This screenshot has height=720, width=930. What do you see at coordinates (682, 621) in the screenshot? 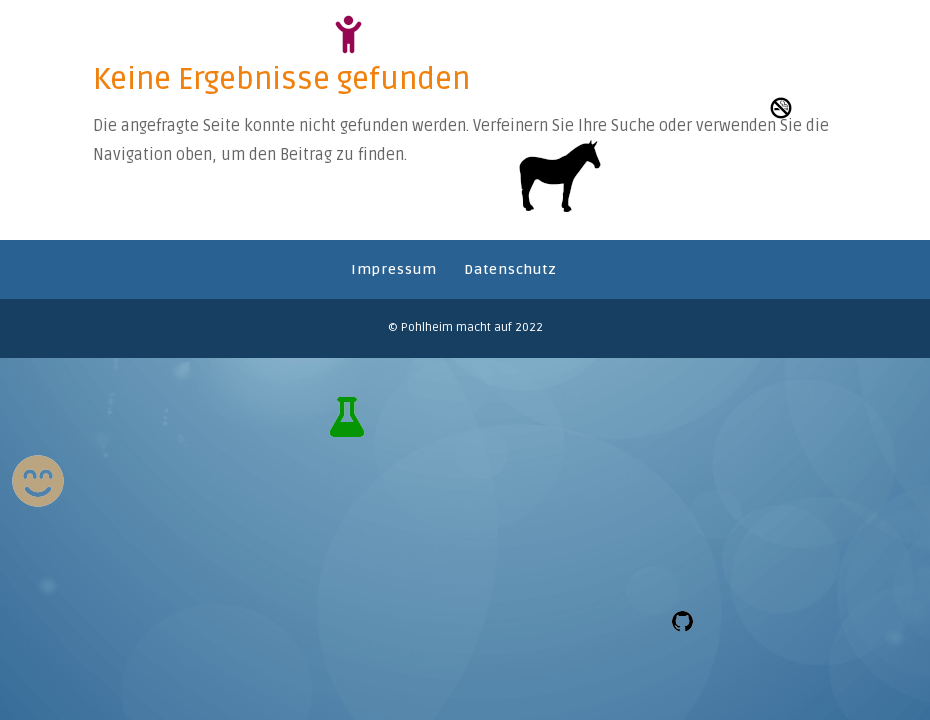
I see `view project on github` at bounding box center [682, 621].